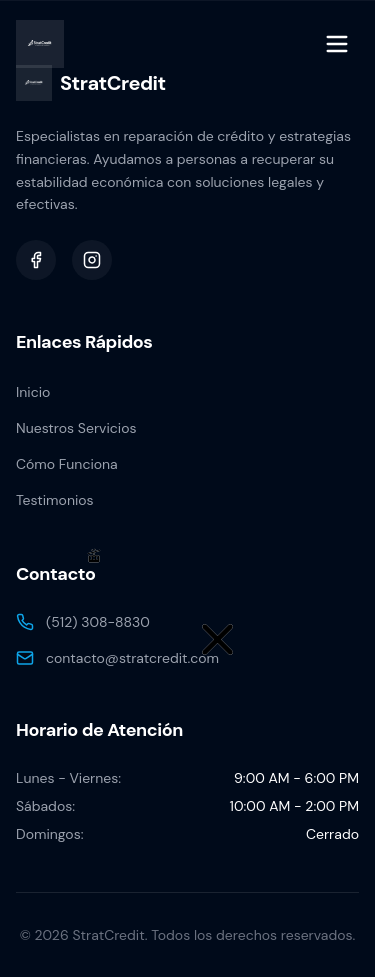  What do you see at coordinates (217, 639) in the screenshot?
I see `close or dismiss a dialog` at bounding box center [217, 639].